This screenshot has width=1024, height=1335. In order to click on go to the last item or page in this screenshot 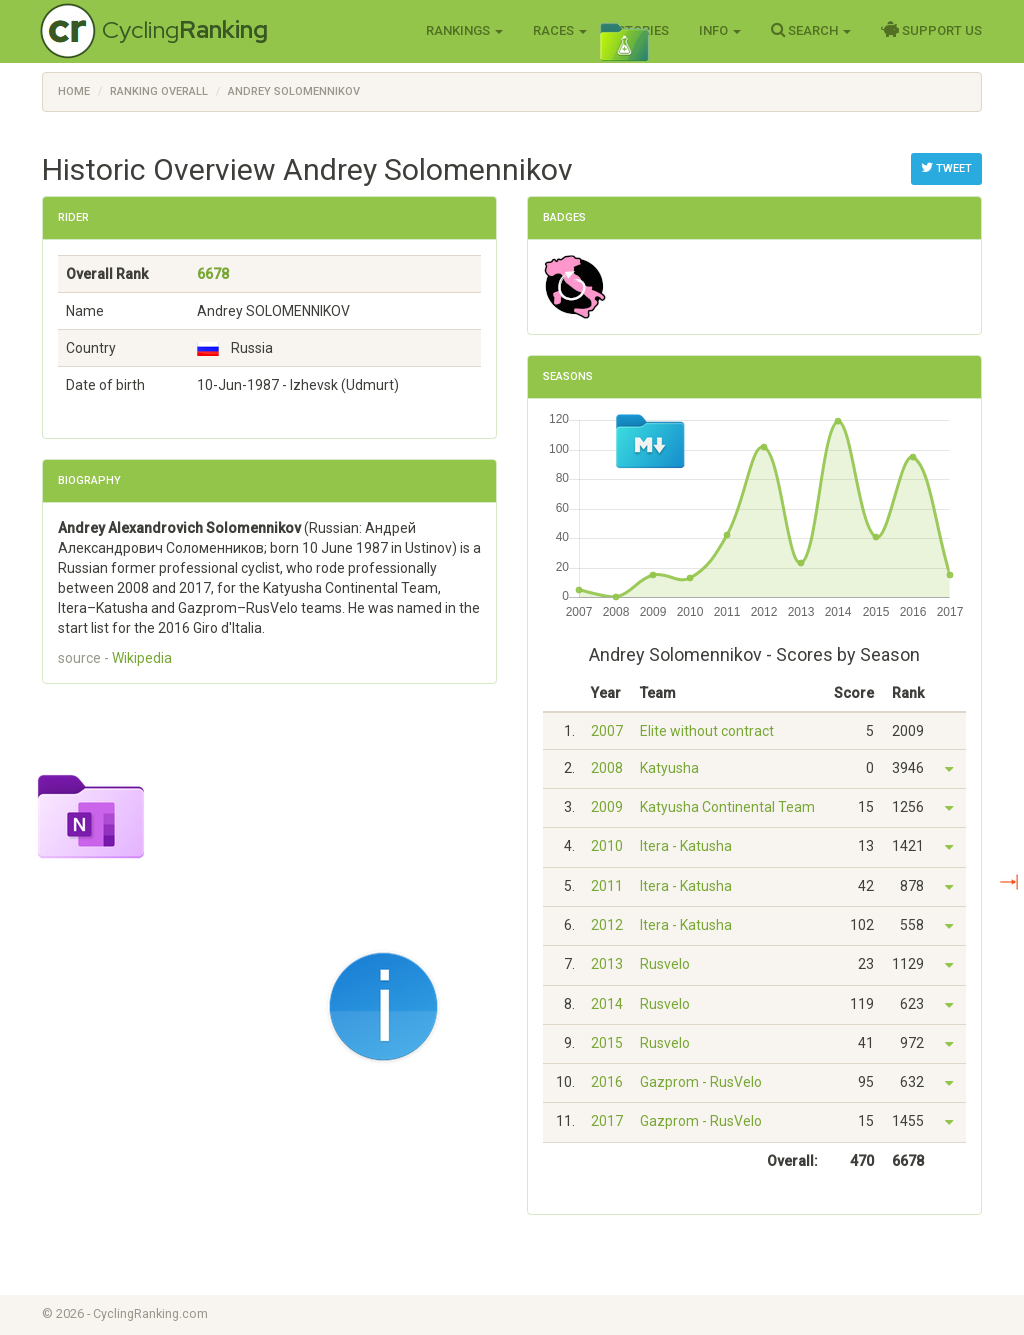, I will do `click(1009, 882)`.